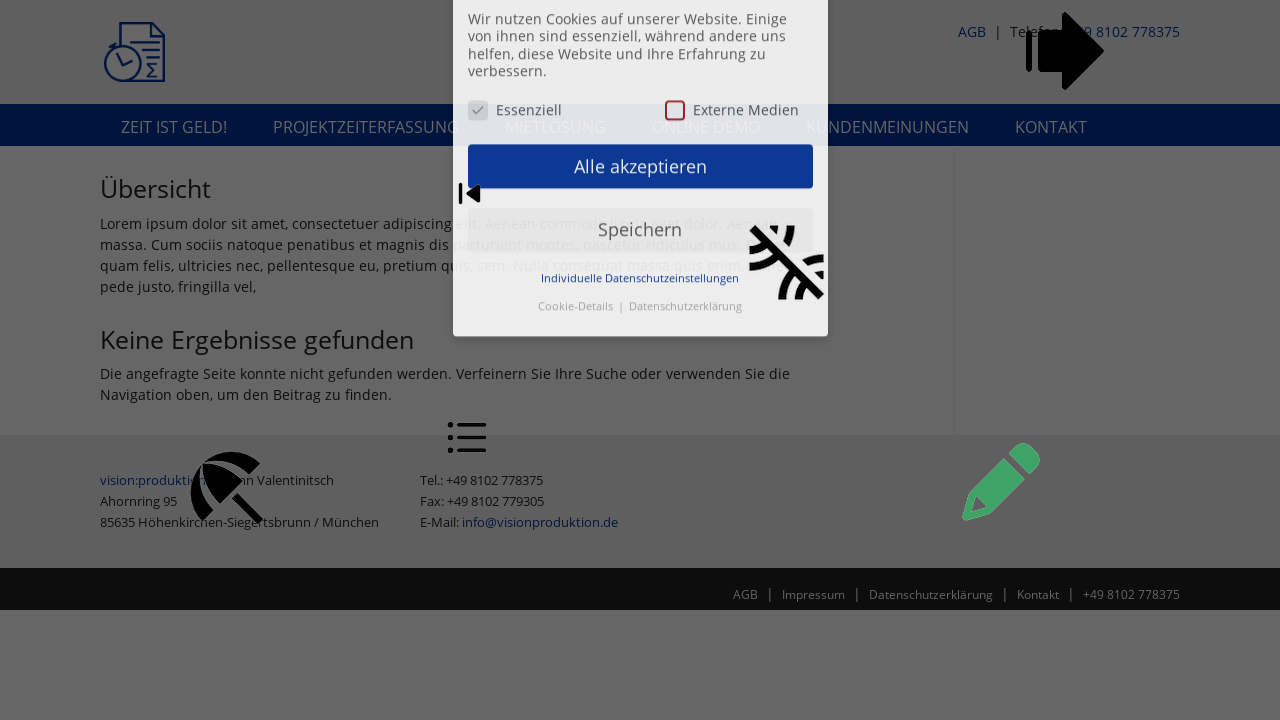  I want to click on edit or modify content, so click(1001, 482).